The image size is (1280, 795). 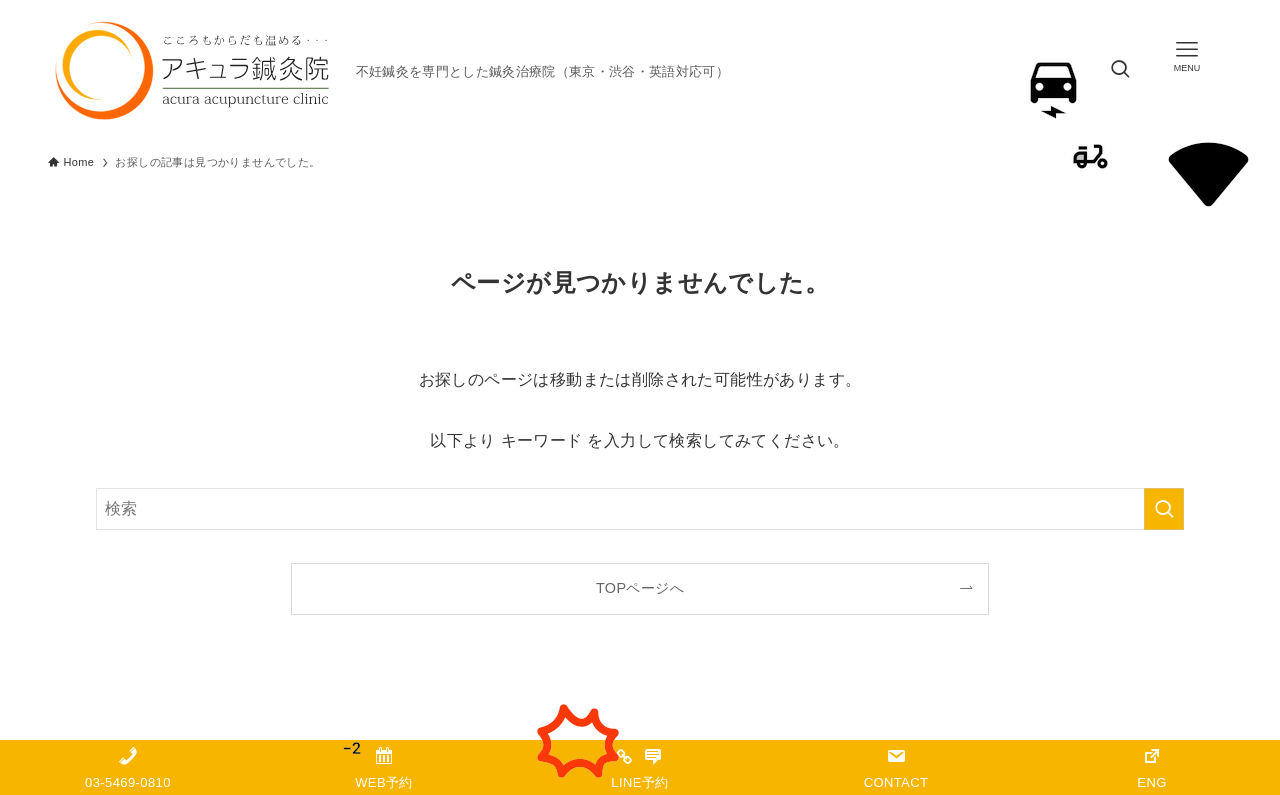 I want to click on indicates an explosion or impact effect, so click(x=578, y=741).